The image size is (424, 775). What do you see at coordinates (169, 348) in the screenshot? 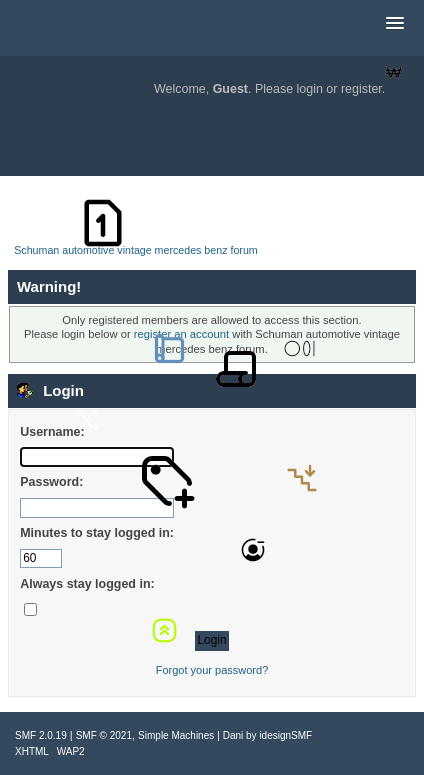
I see `change wallpaper or background image` at bounding box center [169, 348].